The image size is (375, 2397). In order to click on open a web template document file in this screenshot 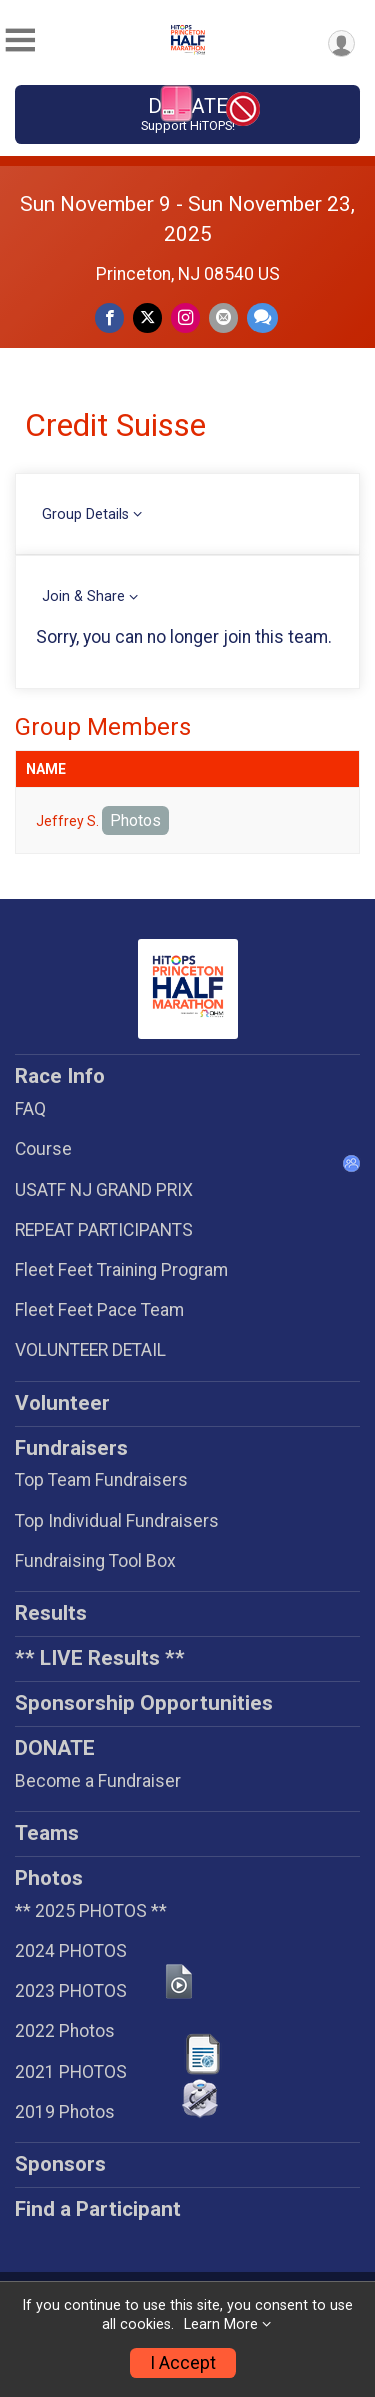, I will do `click(203, 2054)`.